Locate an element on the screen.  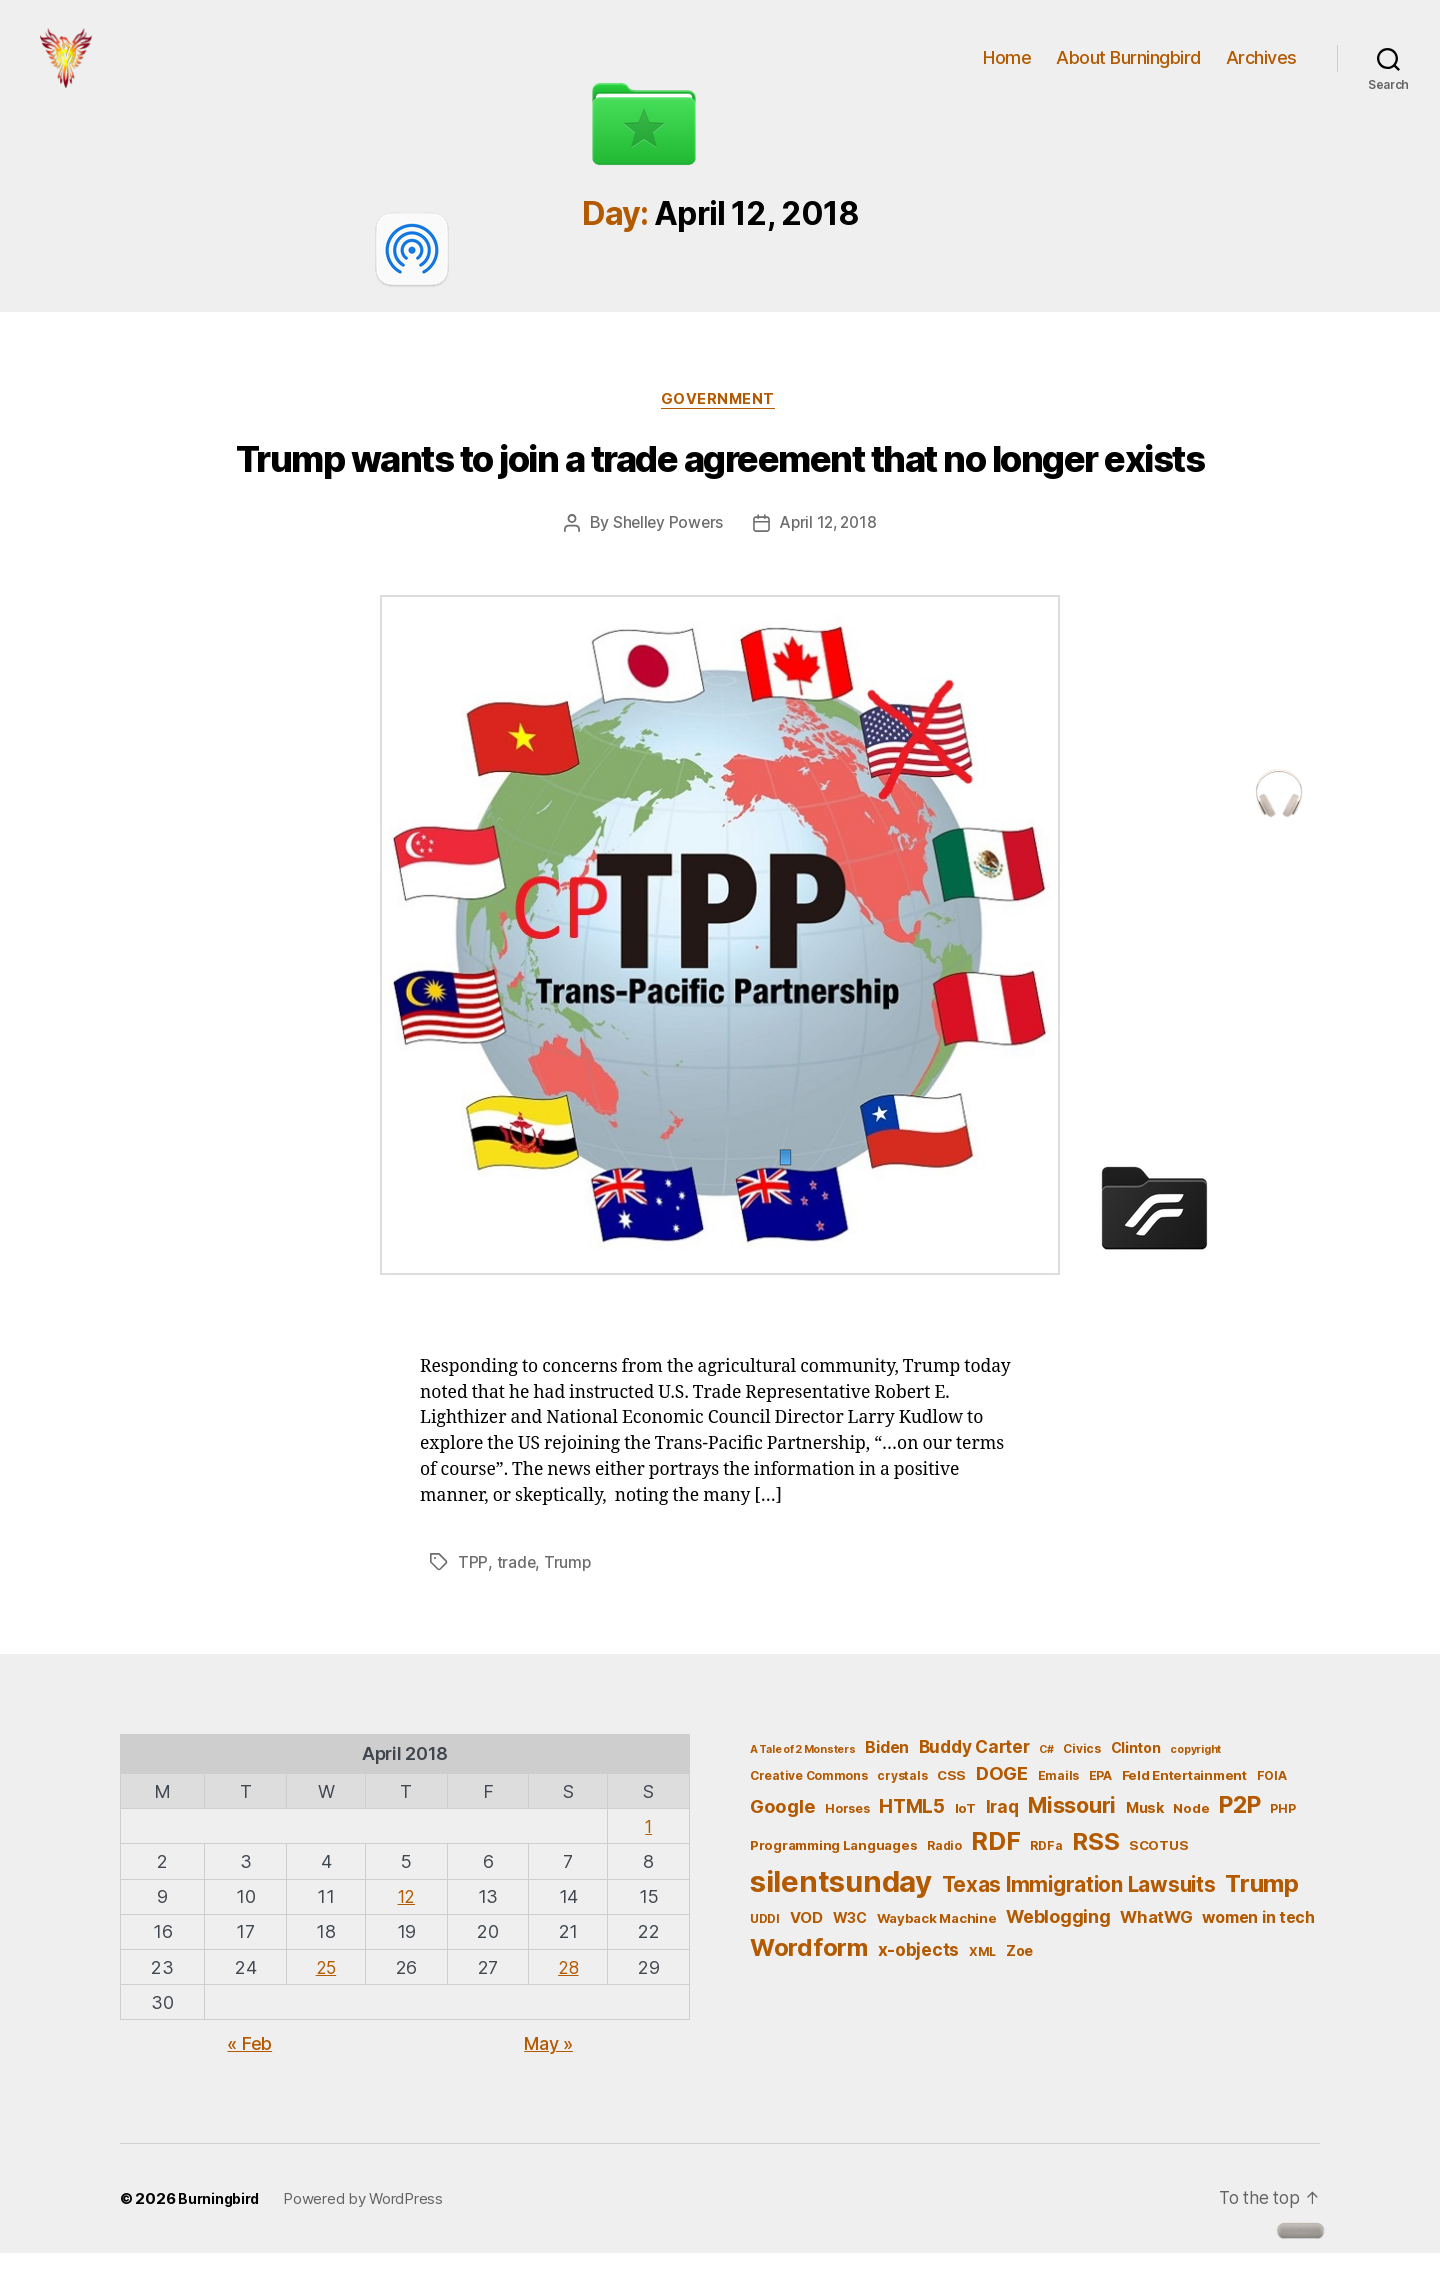
connect bluetooth headphones is located at coordinates (1279, 794).